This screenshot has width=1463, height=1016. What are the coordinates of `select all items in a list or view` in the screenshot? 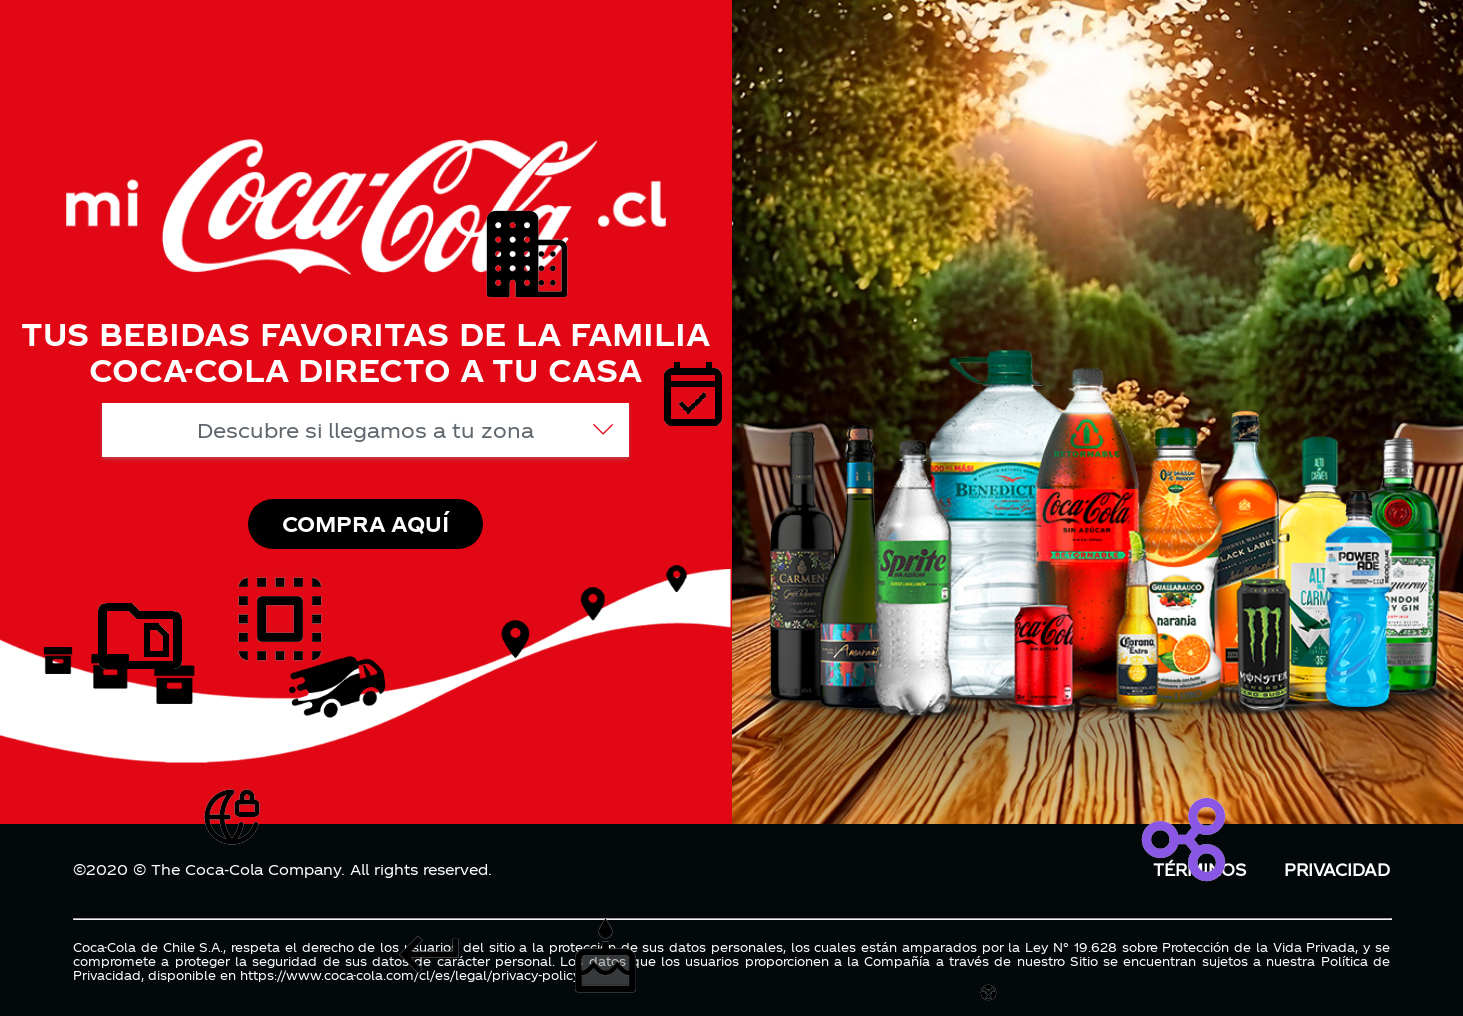 It's located at (280, 619).